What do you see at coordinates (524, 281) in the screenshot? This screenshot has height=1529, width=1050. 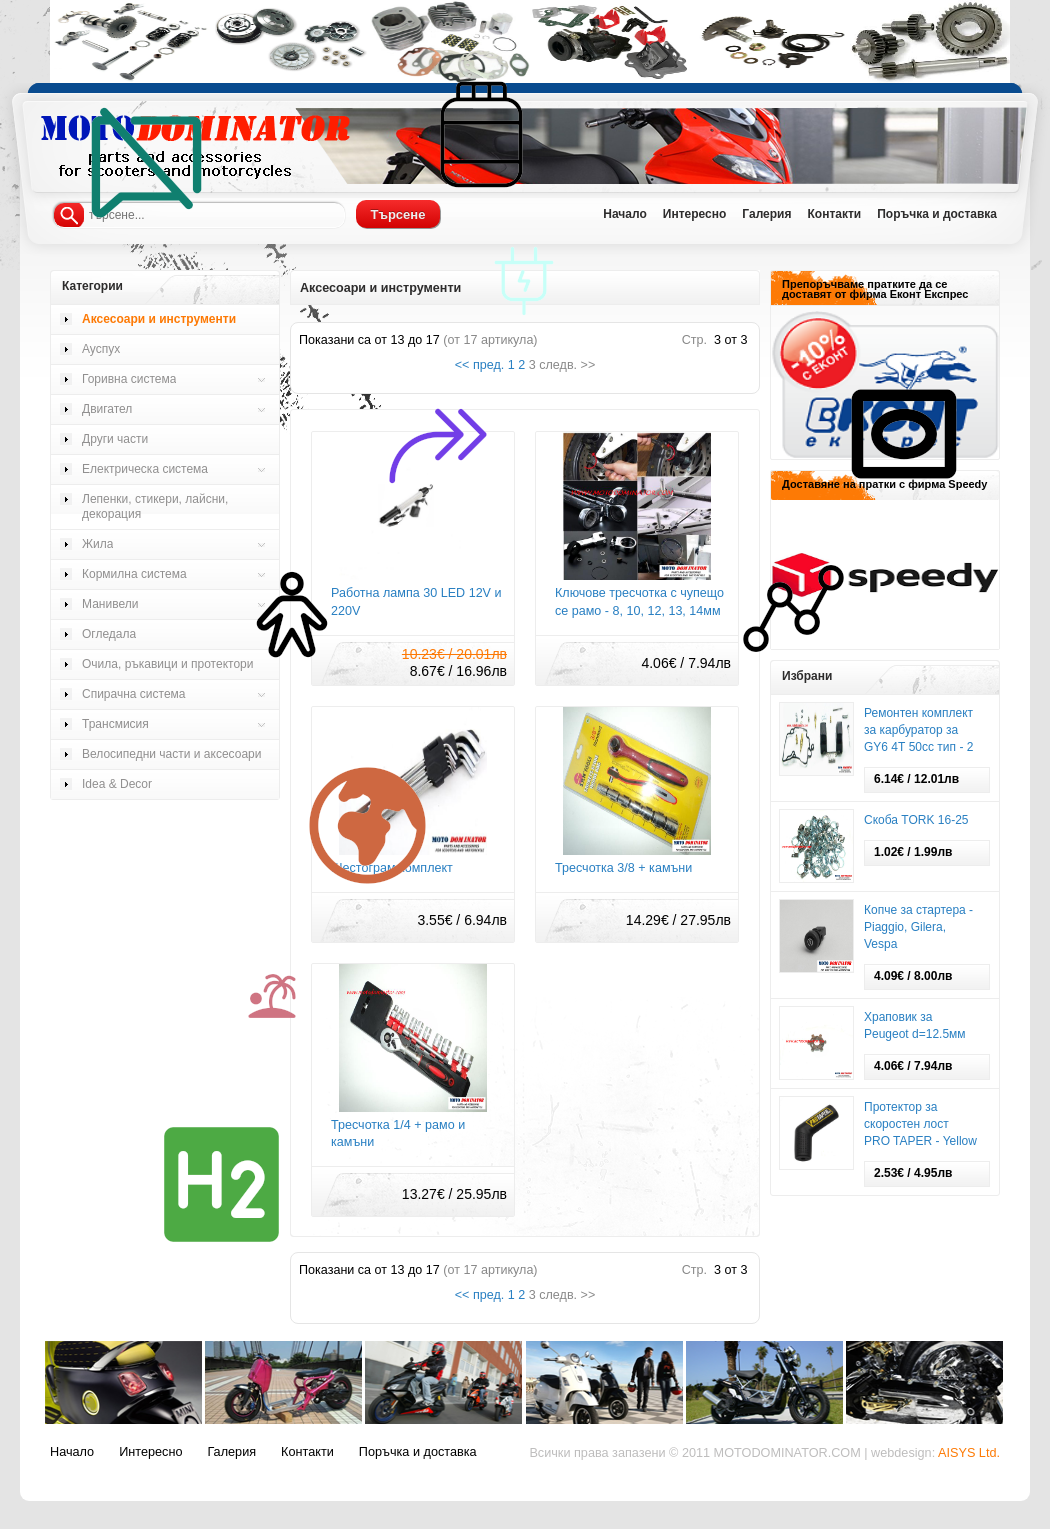 I see `device is currently charging` at bounding box center [524, 281].